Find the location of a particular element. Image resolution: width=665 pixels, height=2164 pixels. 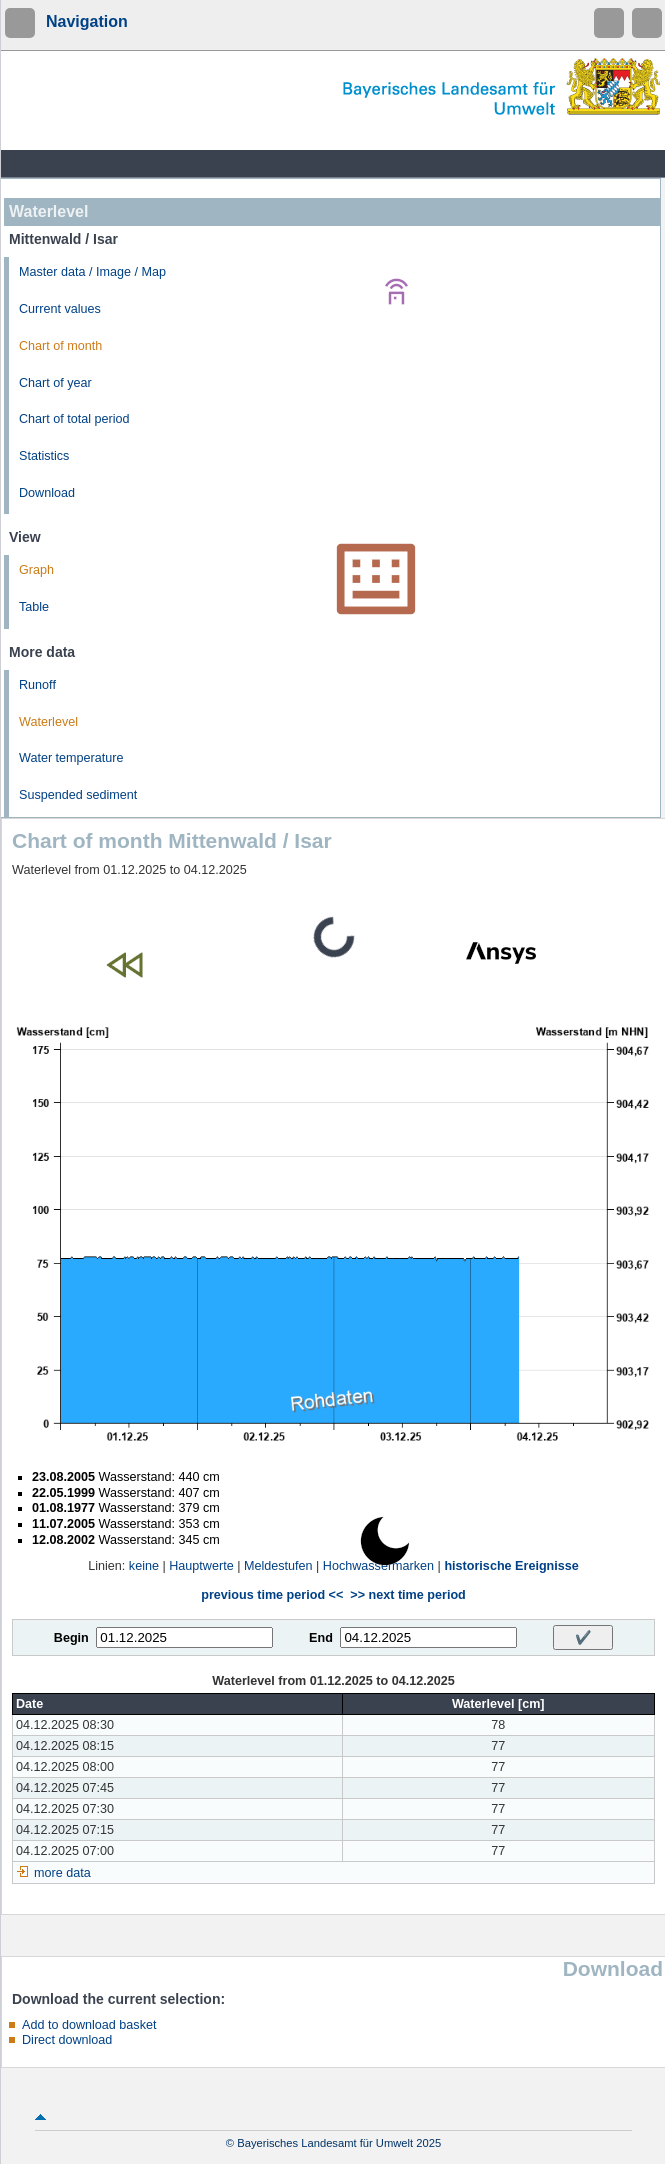

toggle dark mode or night theme is located at coordinates (385, 1541).